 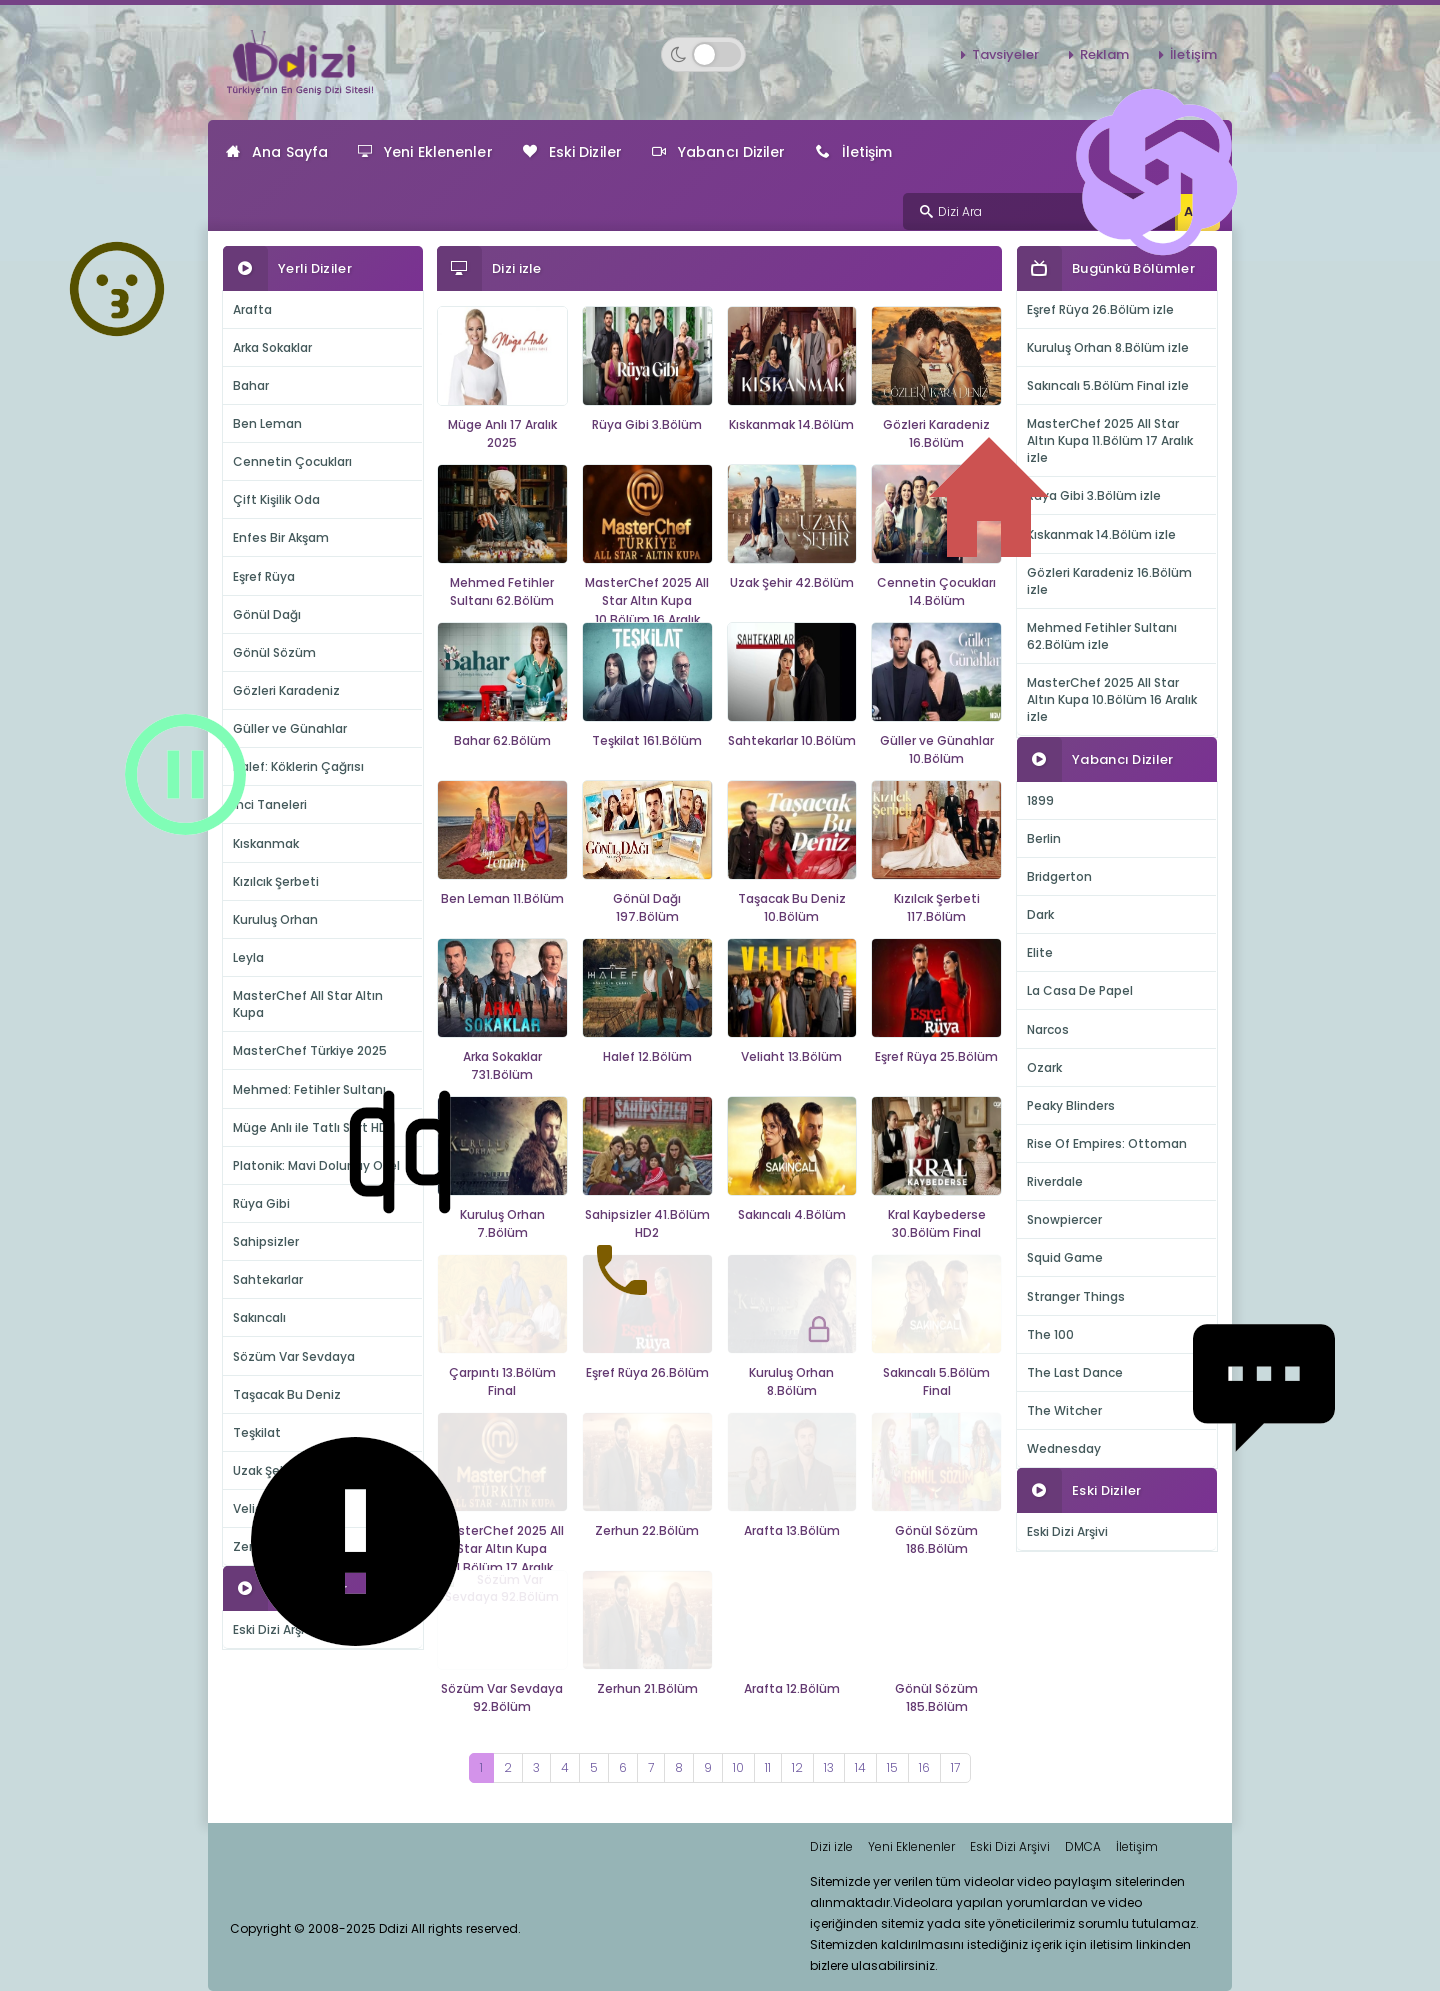 What do you see at coordinates (1264, 1388) in the screenshot?
I see `open chat or messaging` at bounding box center [1264, 1388].